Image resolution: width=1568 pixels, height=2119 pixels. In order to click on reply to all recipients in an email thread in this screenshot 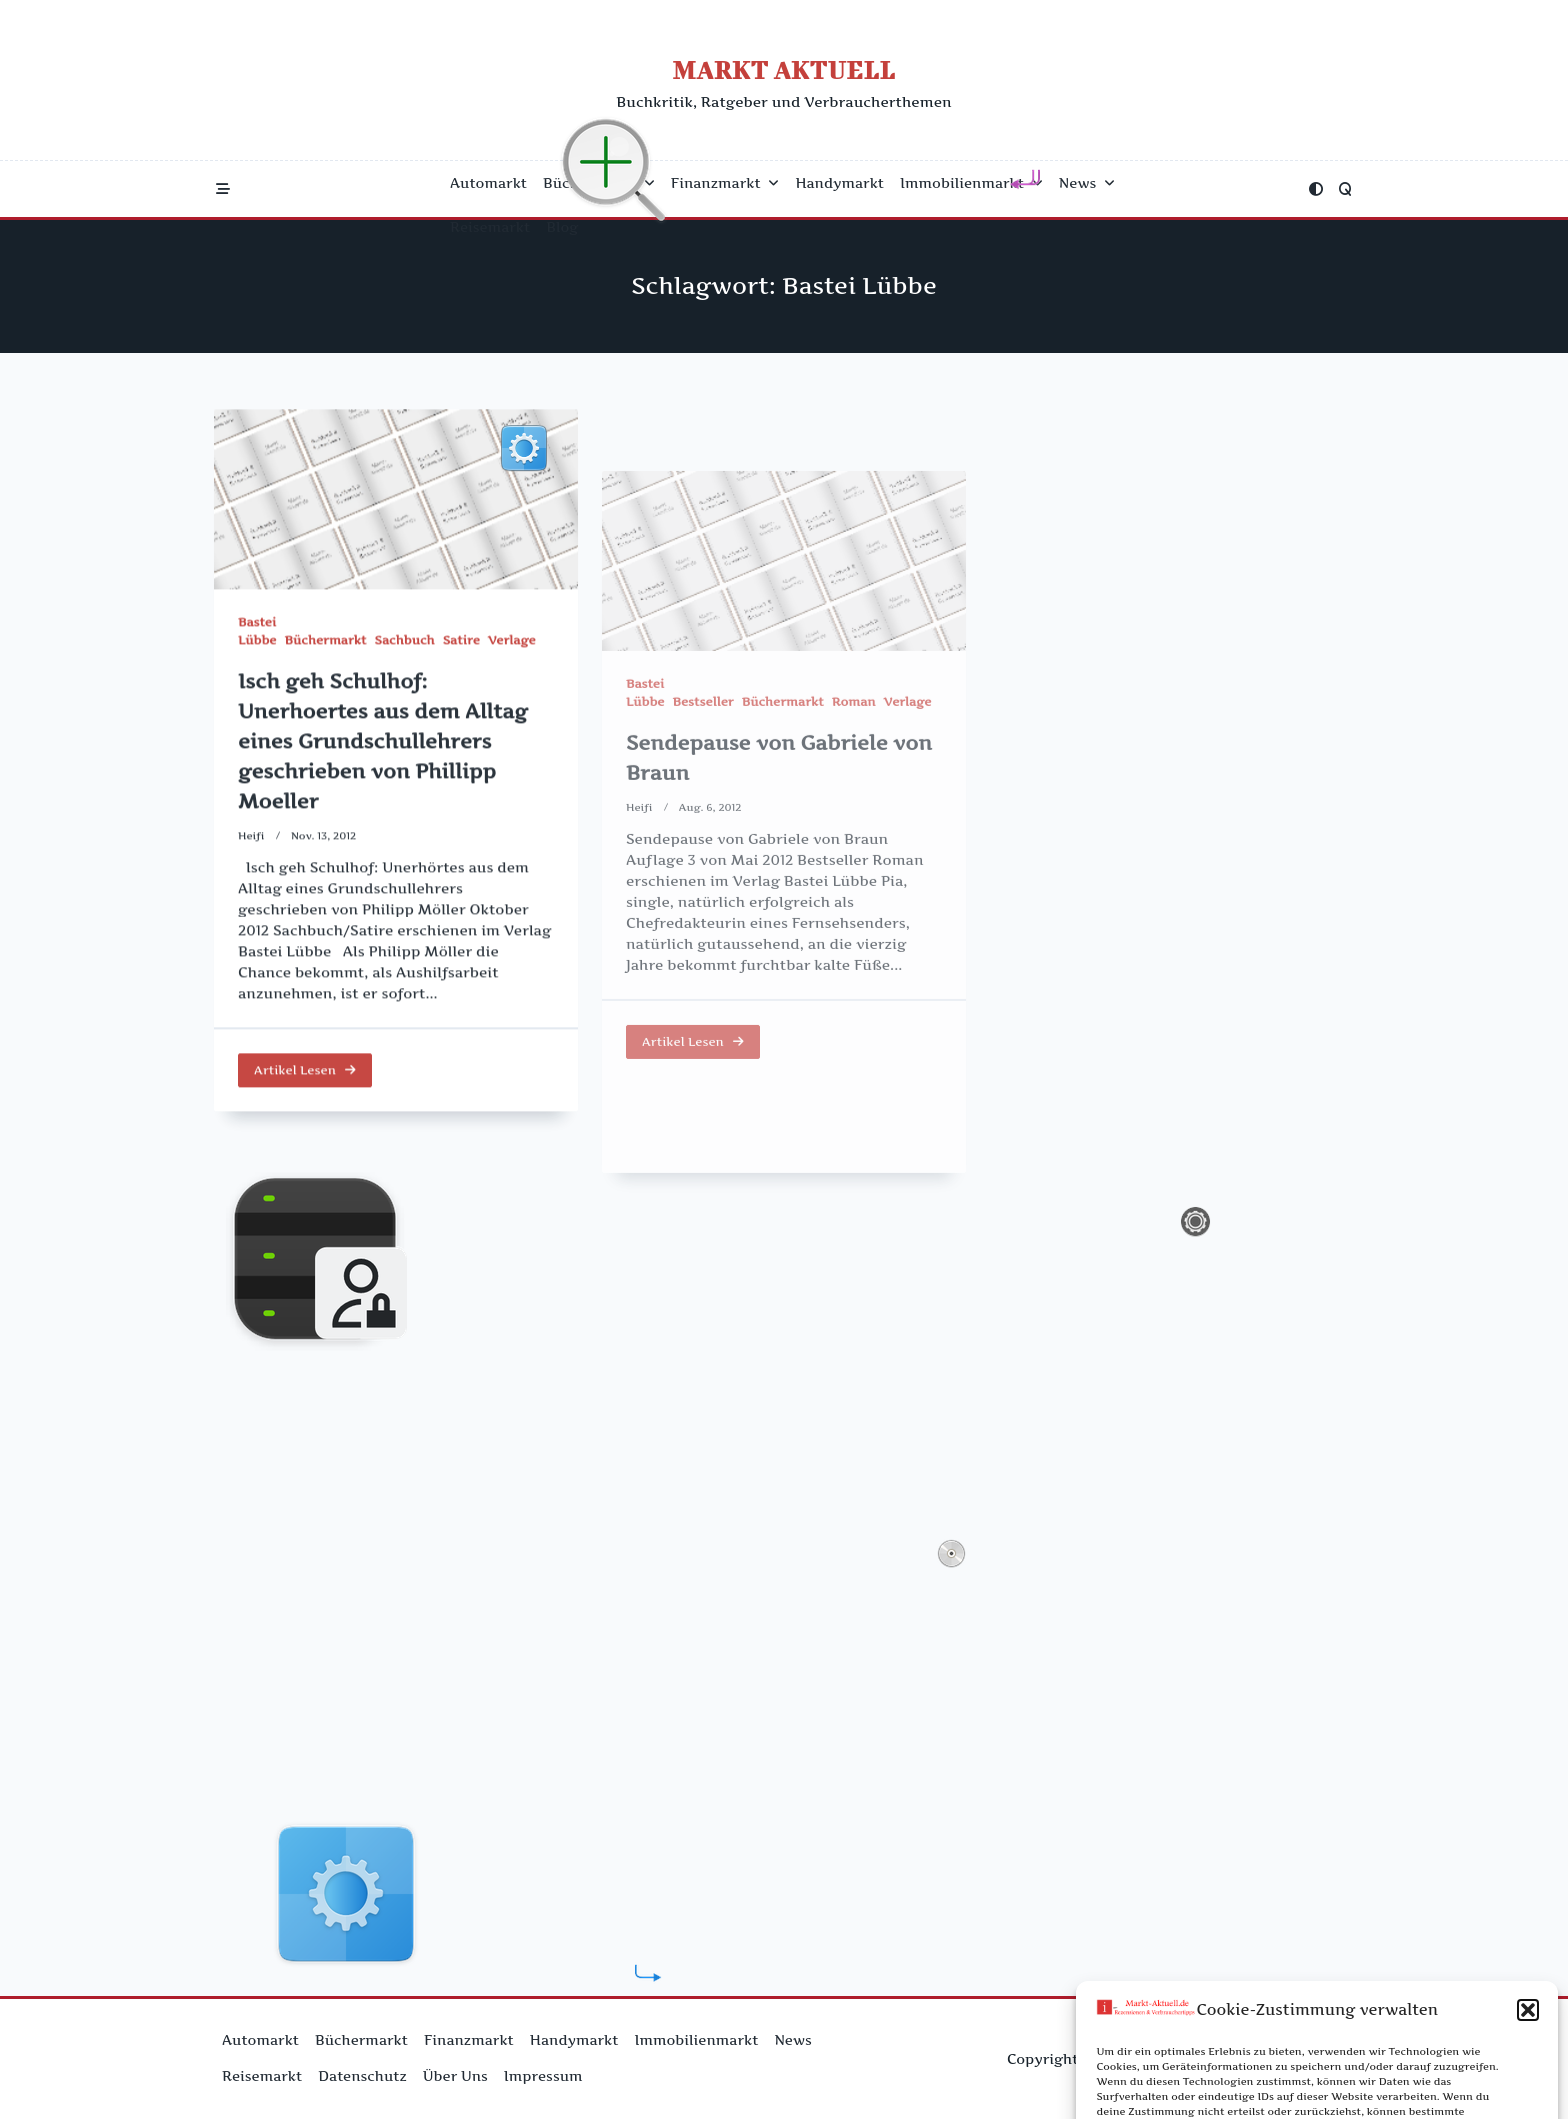, I will do `click(1024, 177)`.